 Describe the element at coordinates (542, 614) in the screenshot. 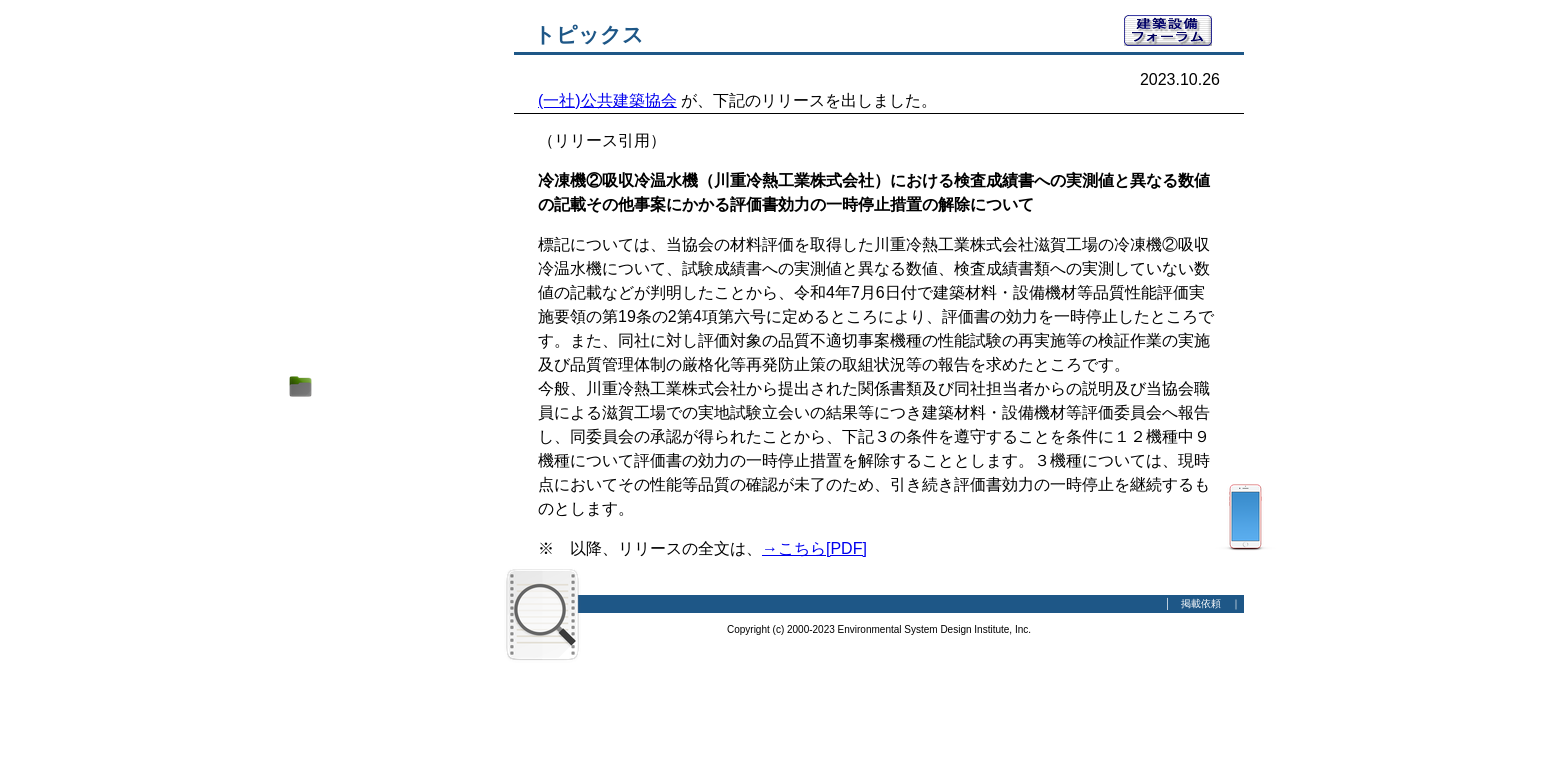

I see `open the log viewer application` at that location.